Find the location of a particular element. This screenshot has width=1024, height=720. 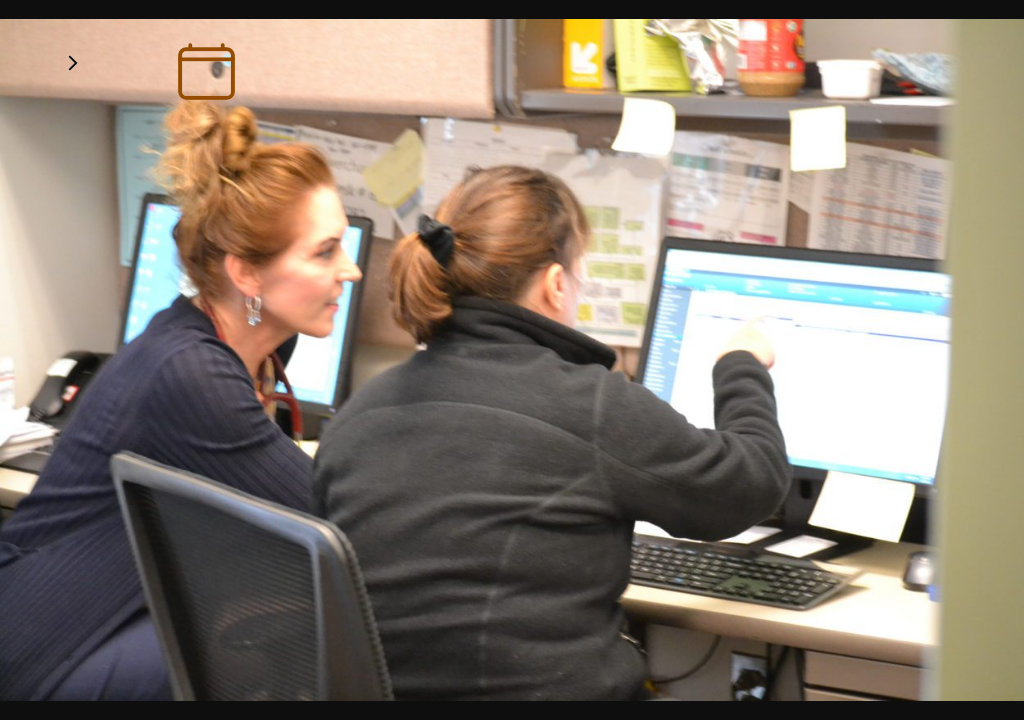

view empty calendar or schedule is located at coordinates (206, 71).